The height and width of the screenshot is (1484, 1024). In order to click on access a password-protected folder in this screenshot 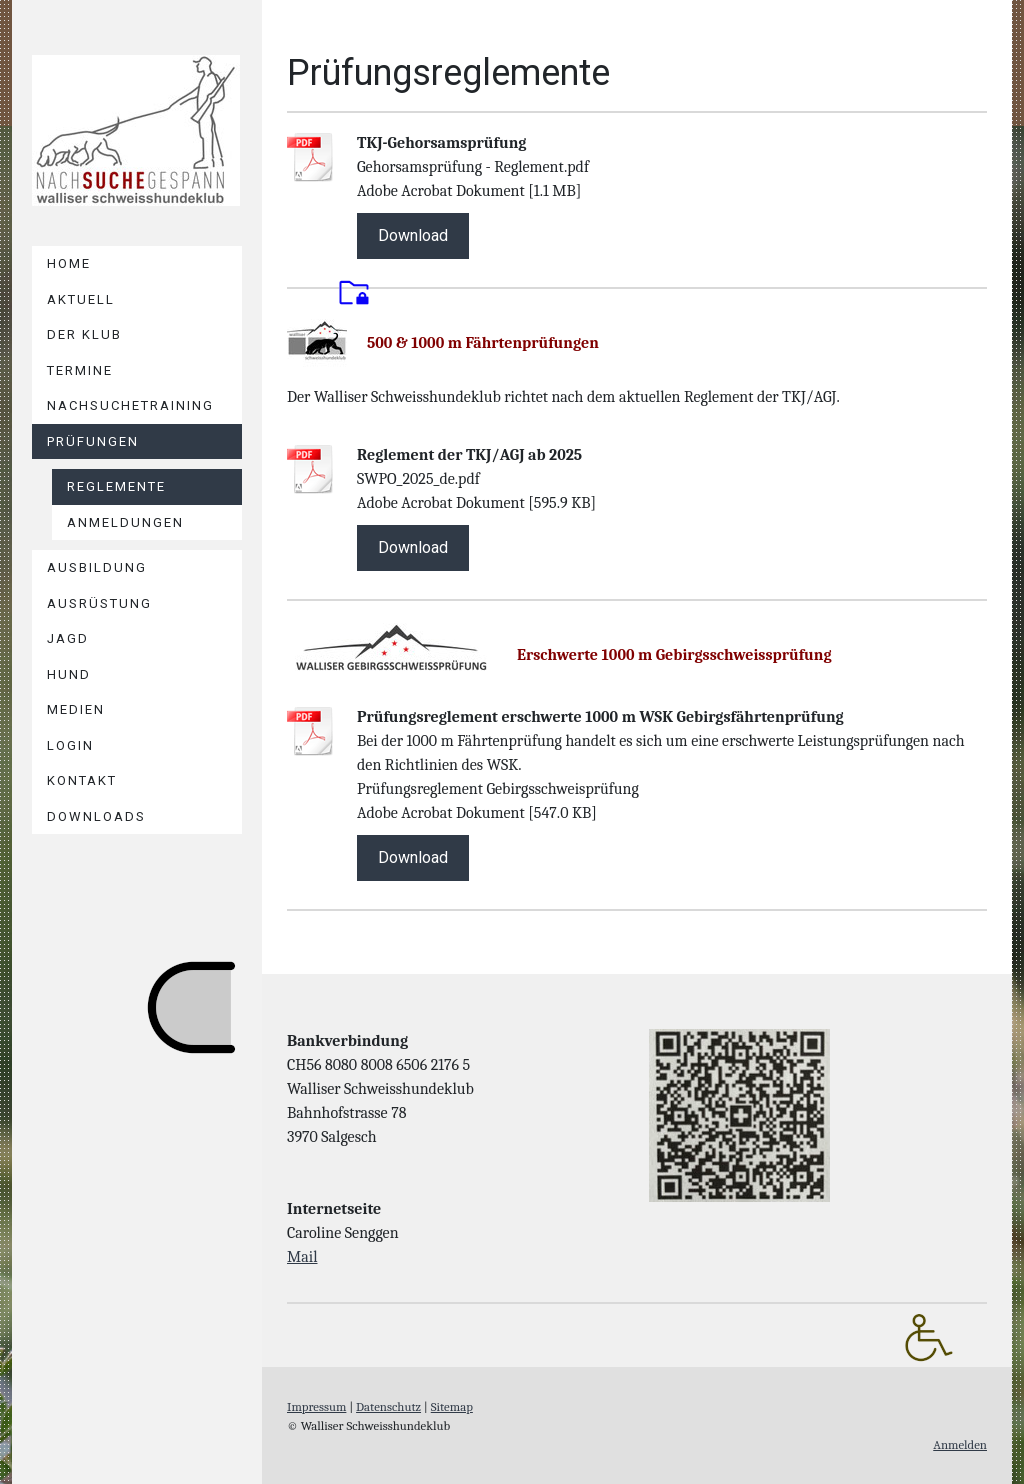, I will do `click(354, 292)`.